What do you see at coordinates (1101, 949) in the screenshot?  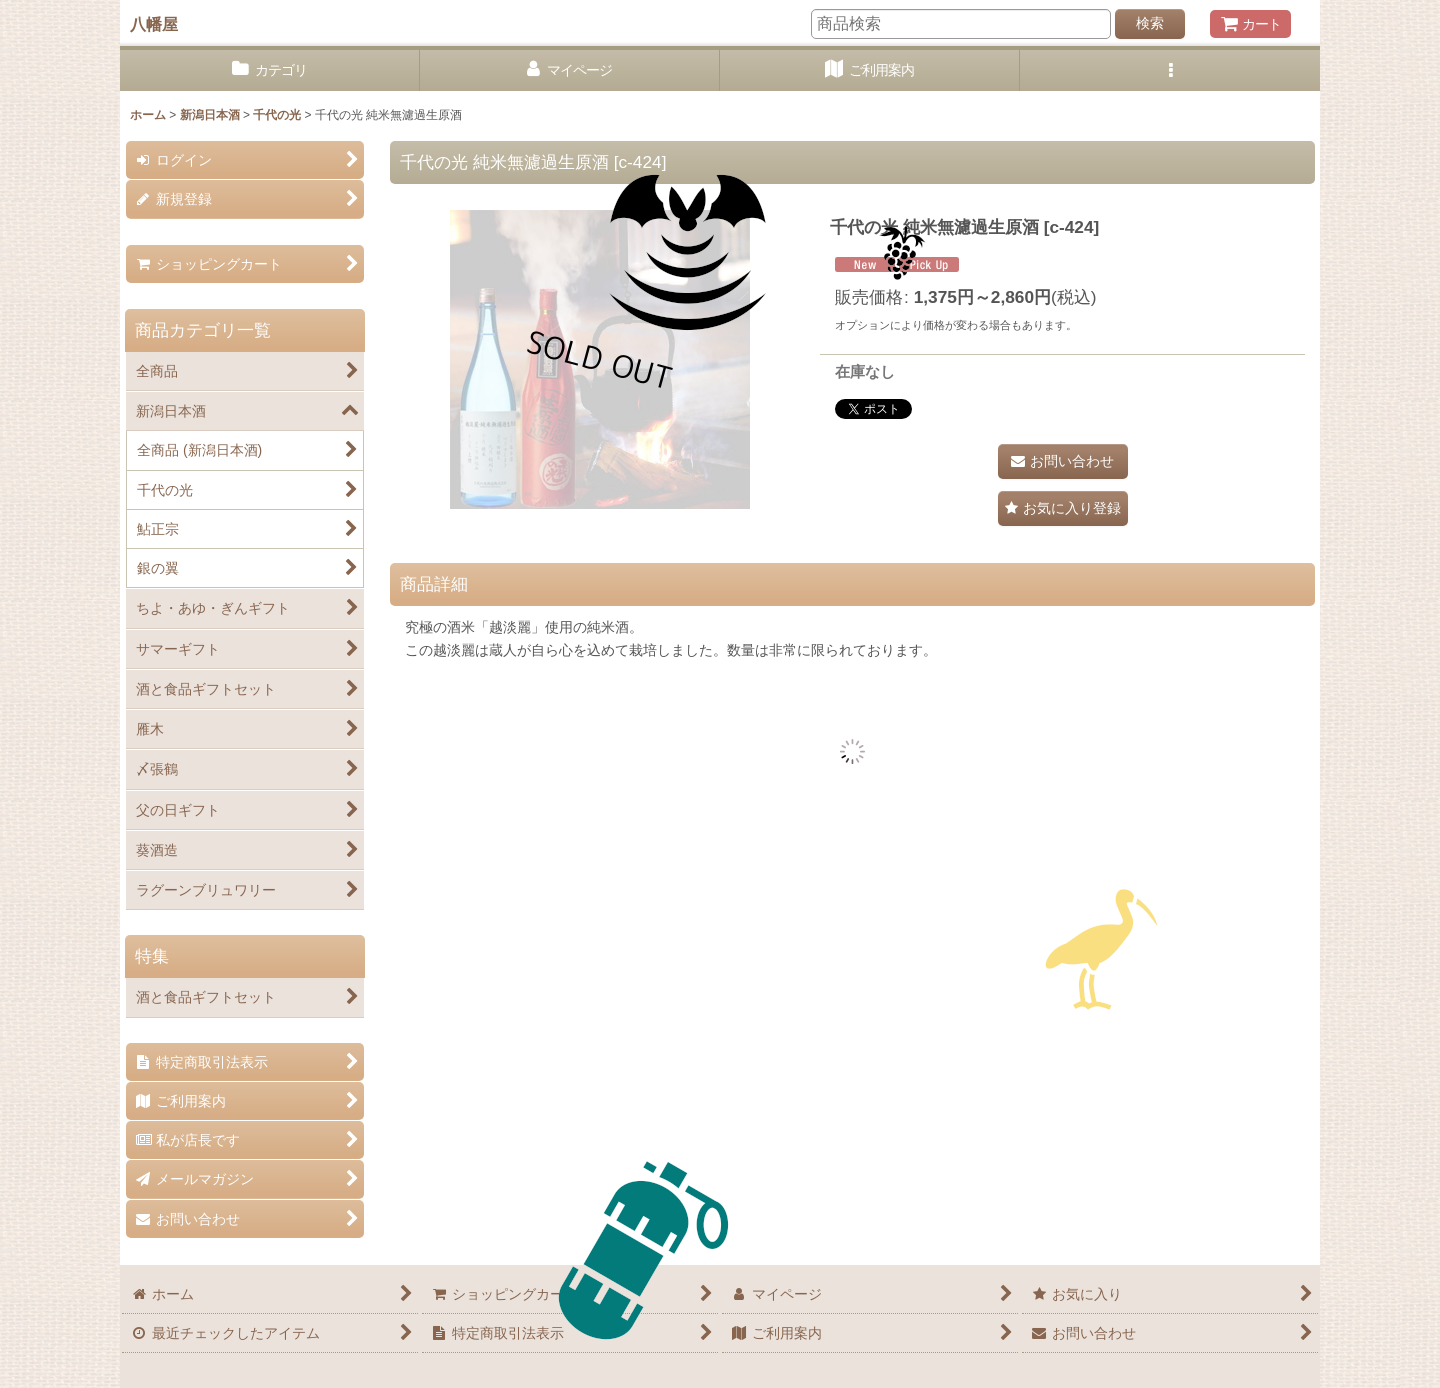 I see `ibis bird icon for wildlife or nature category` at bounding box center [1101, 949].